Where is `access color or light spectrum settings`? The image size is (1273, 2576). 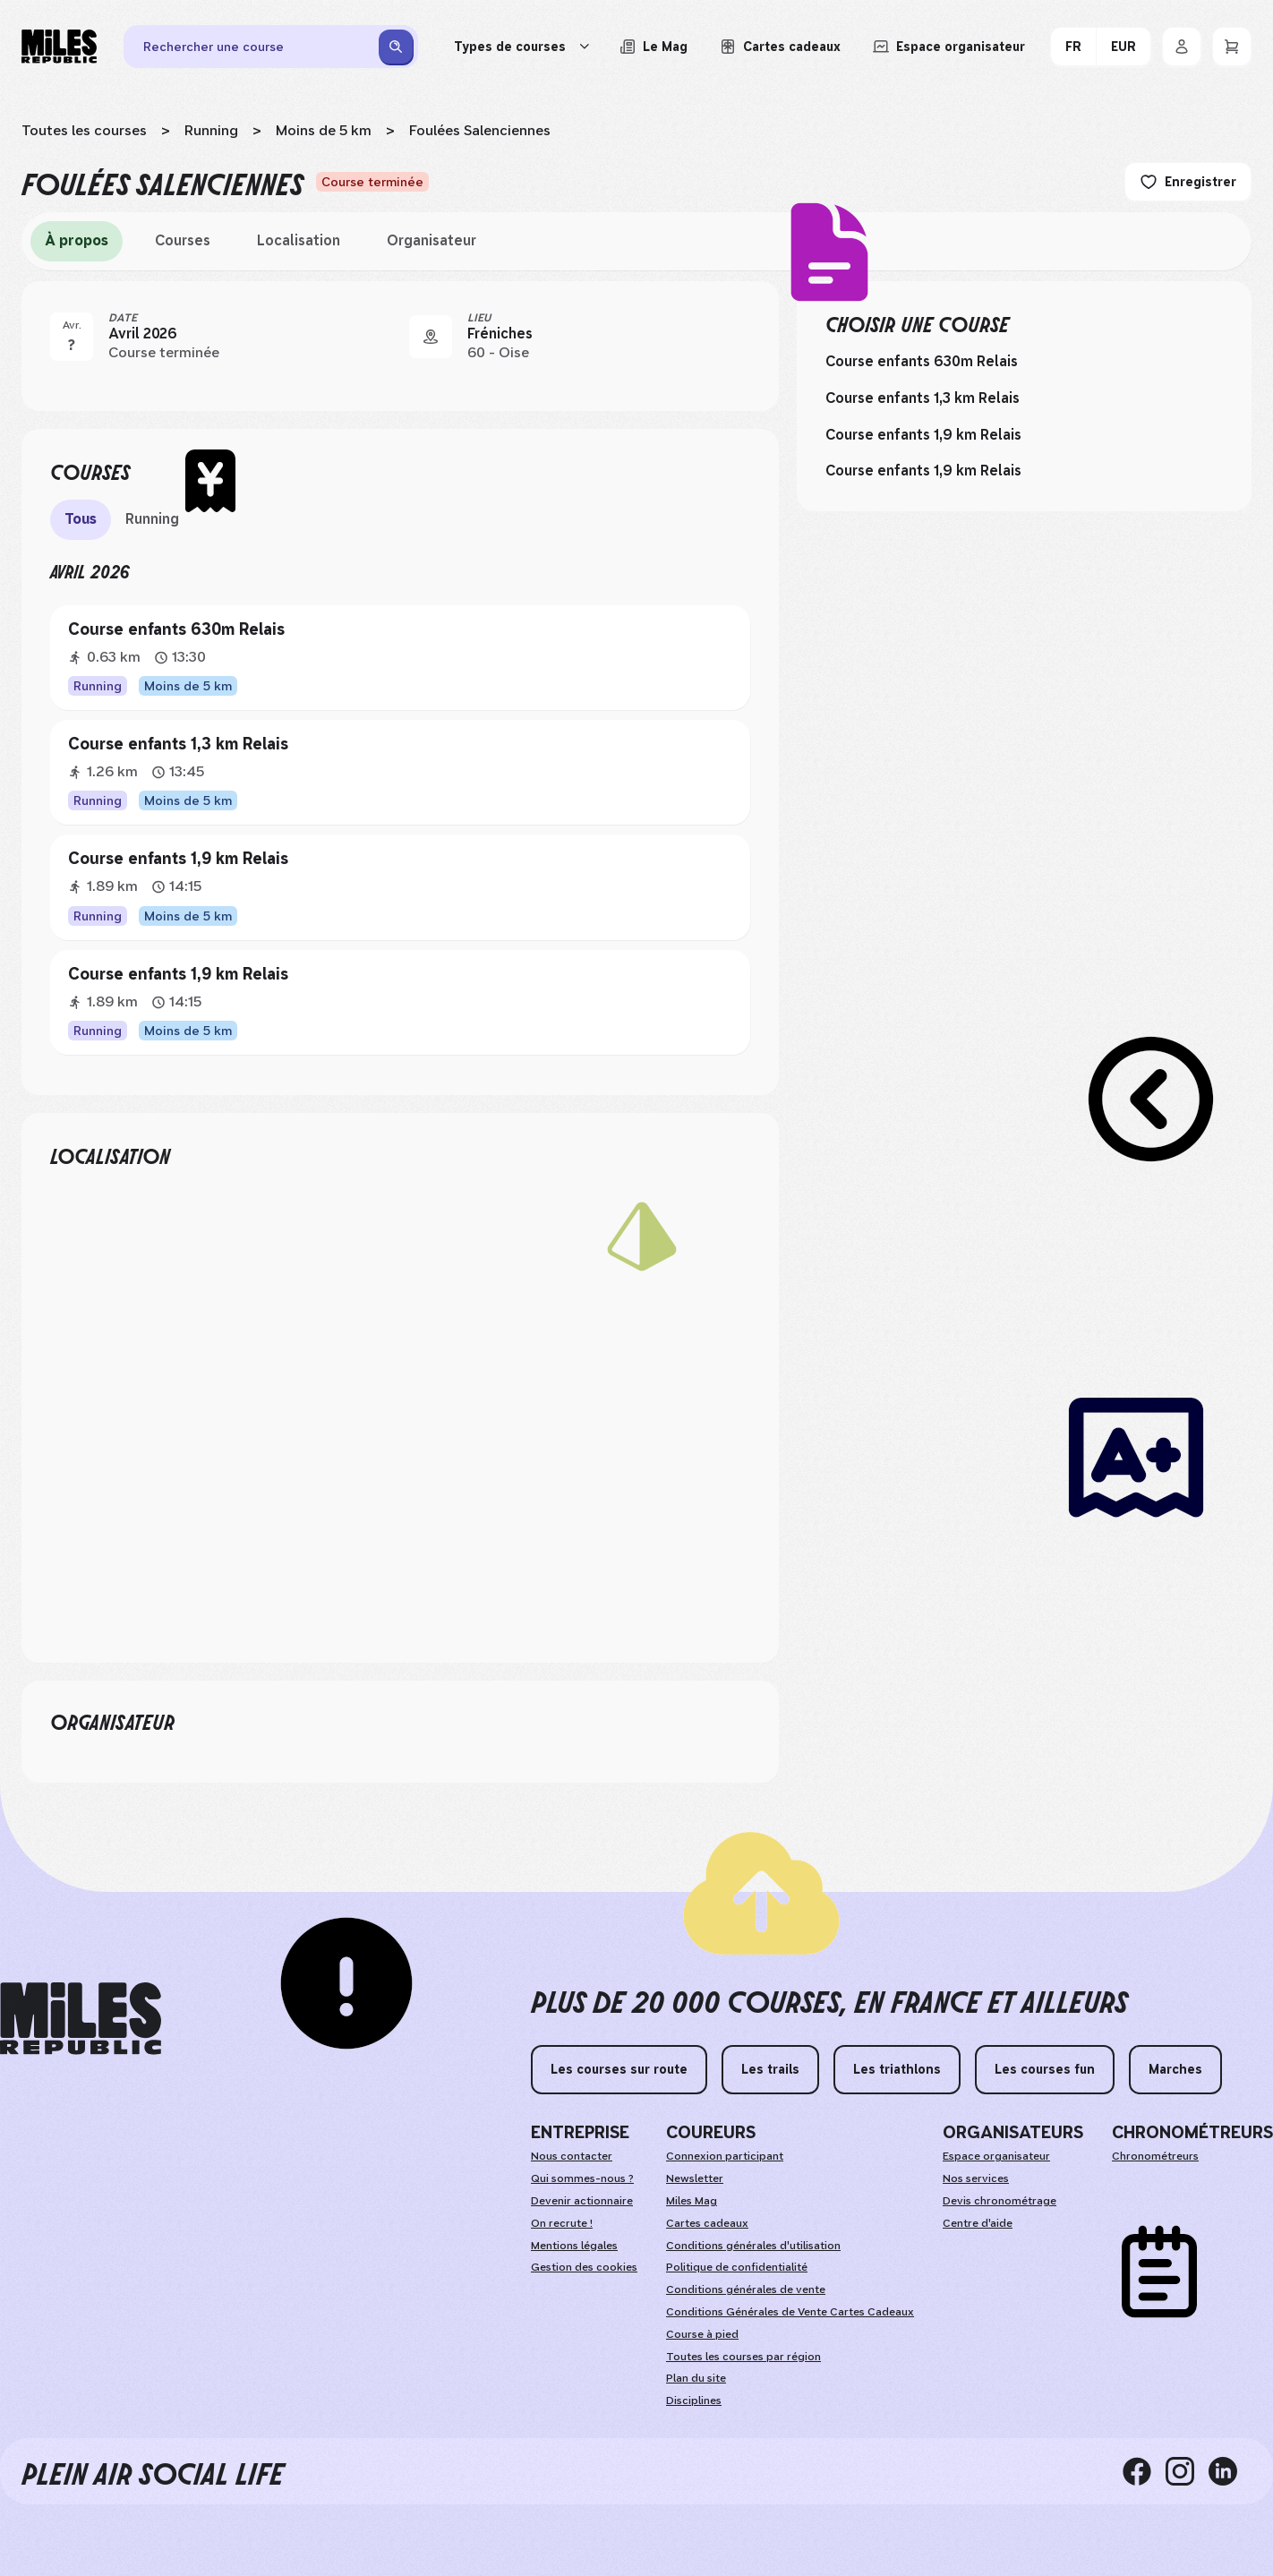
access color or light spectrum settings is located at coordinates (642, 1237).